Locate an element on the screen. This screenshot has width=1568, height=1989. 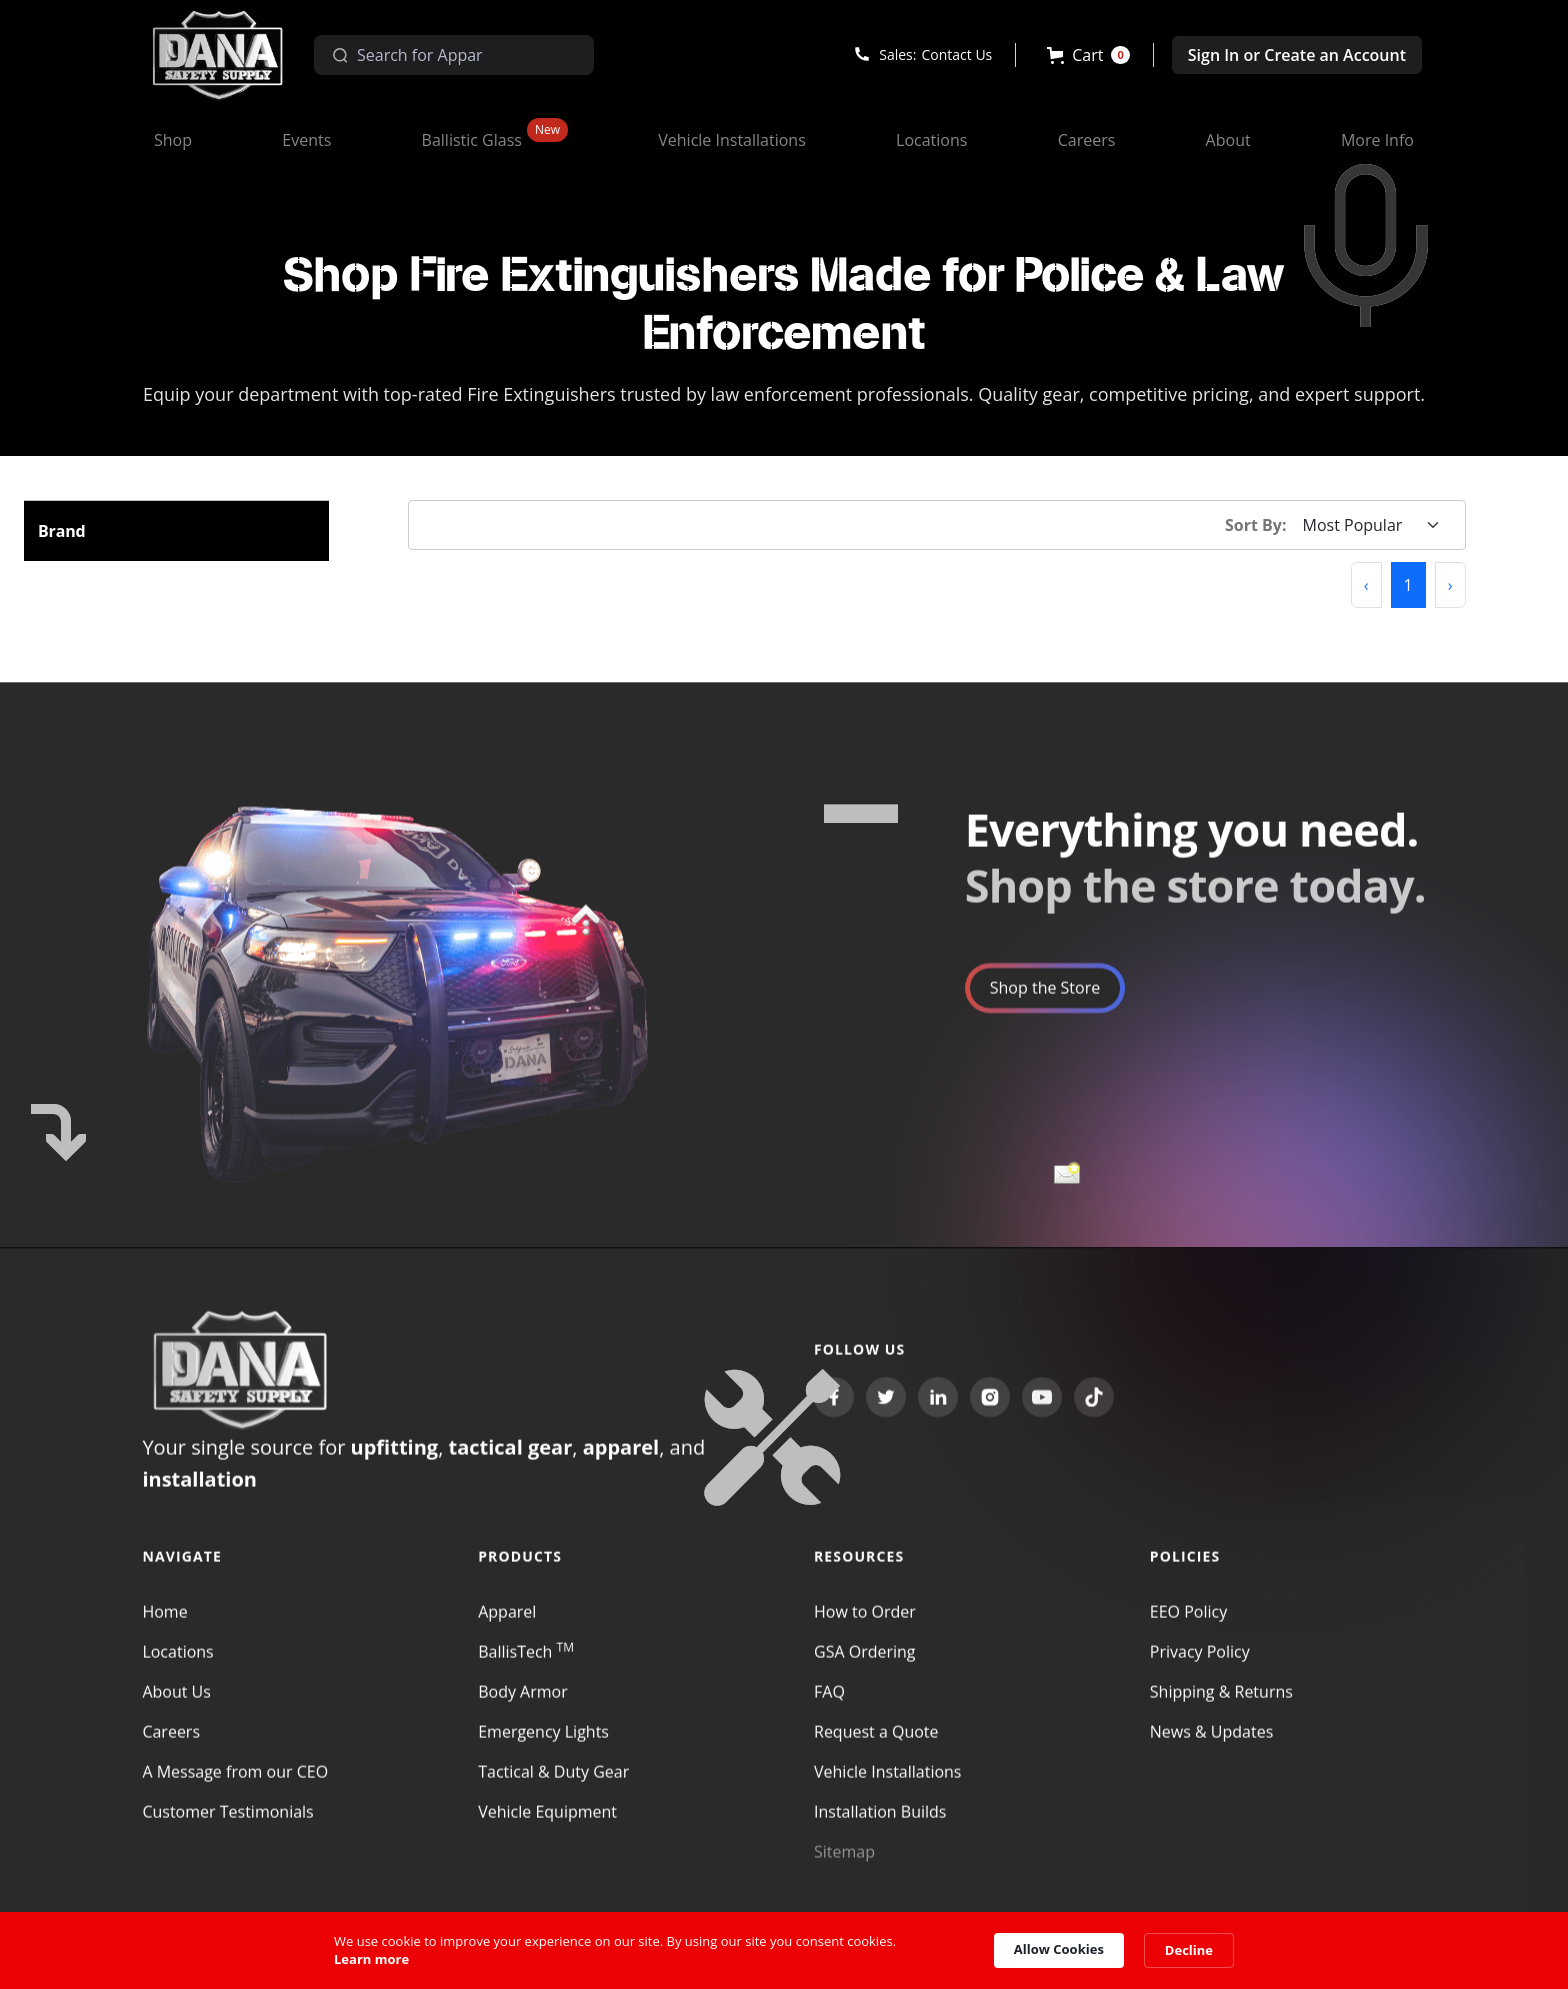
rotate object clockwise is located at coordinates (56, 1129).